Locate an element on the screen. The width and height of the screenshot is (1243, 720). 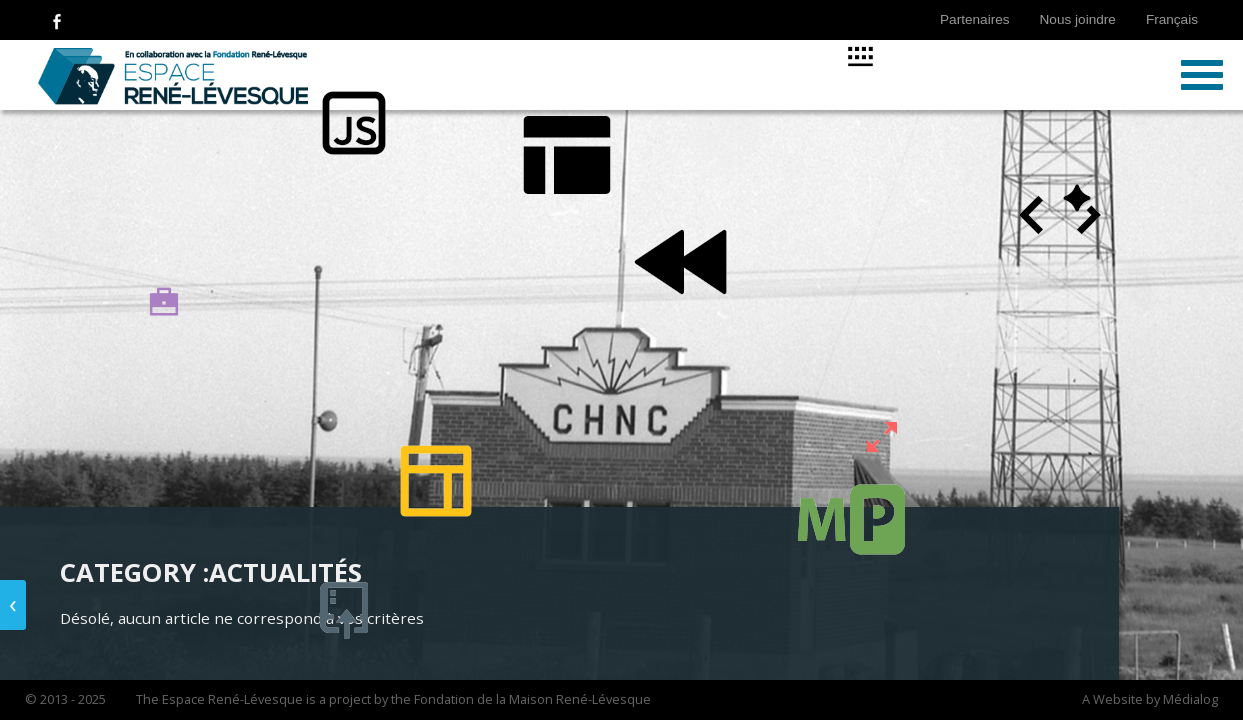
access AI-powered code assistance is located at coordinates (1060, 215).